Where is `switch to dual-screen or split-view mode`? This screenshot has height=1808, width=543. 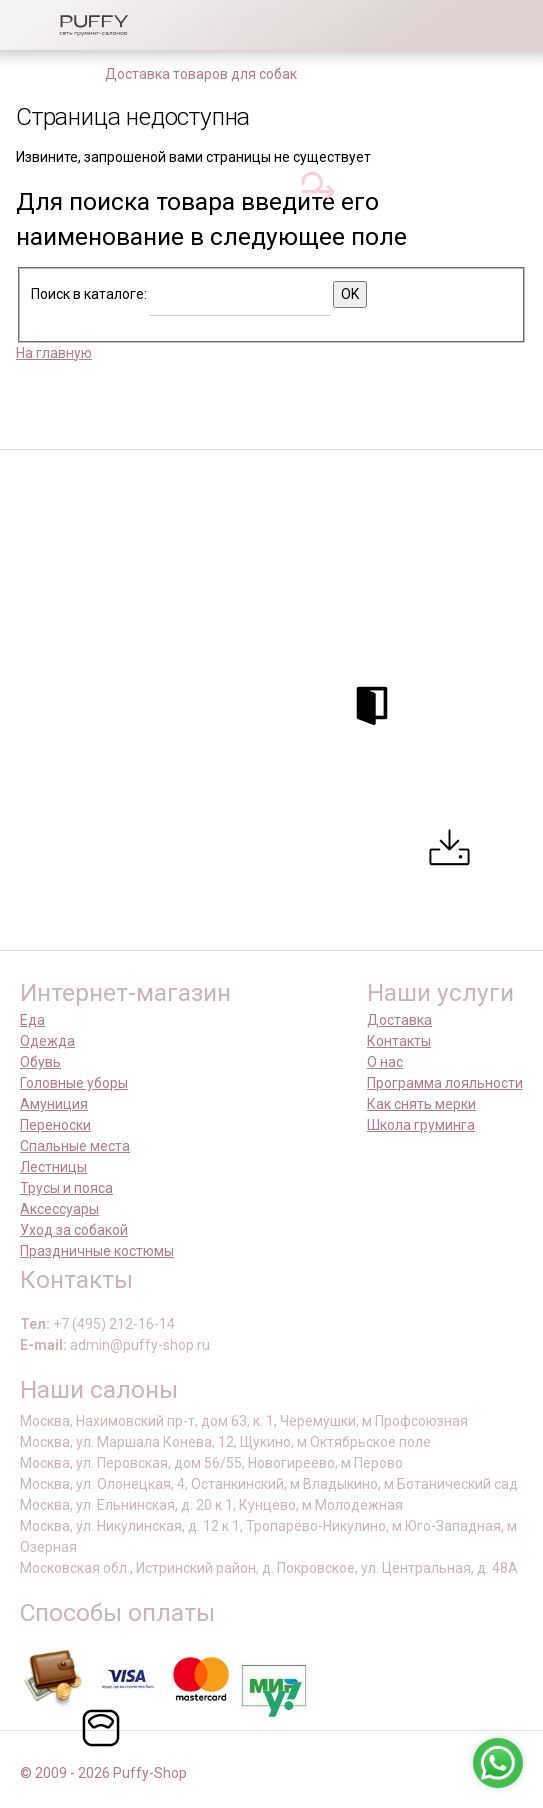
switch to dual-screen or split-view mode is located at coordinates (372, 704).